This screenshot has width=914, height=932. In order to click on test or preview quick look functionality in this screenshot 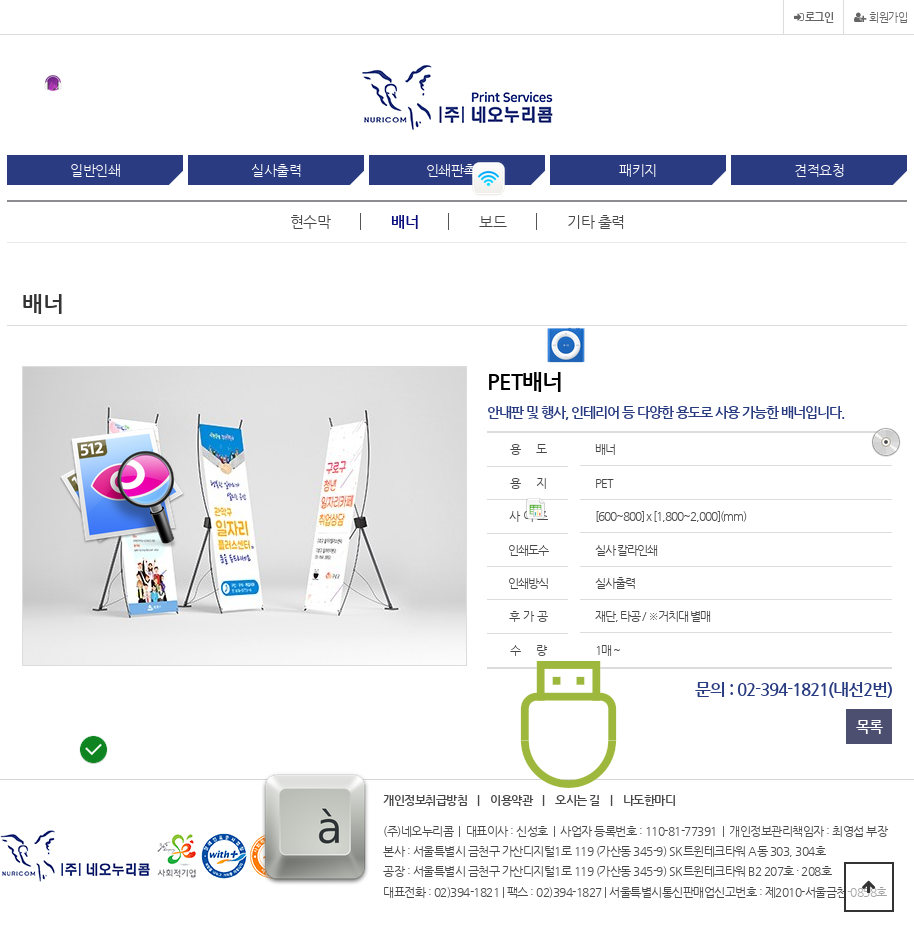, I will do `click(123, 488)`.